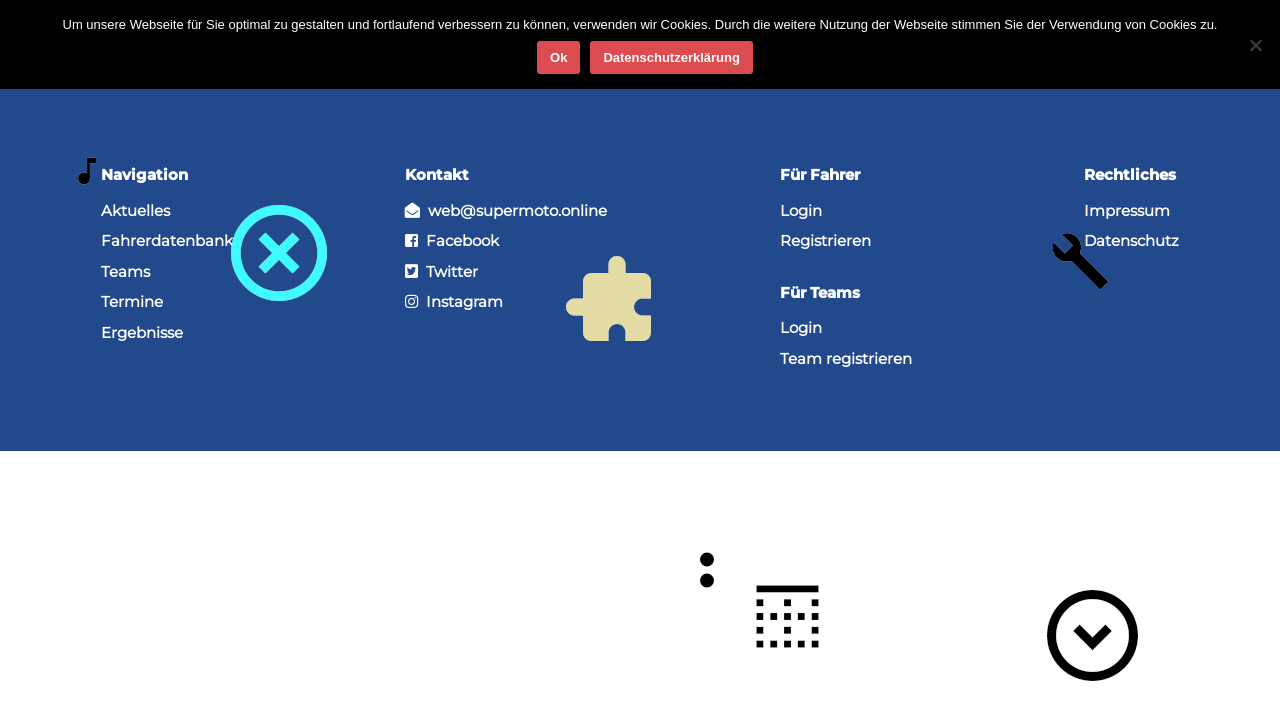 The height and width of the screenshot is (720, 1280). What do you see at coordinates (1092, 635) in the screenshot?
I see `expand dropdown menu or section` at bounding box center [1092, 635].